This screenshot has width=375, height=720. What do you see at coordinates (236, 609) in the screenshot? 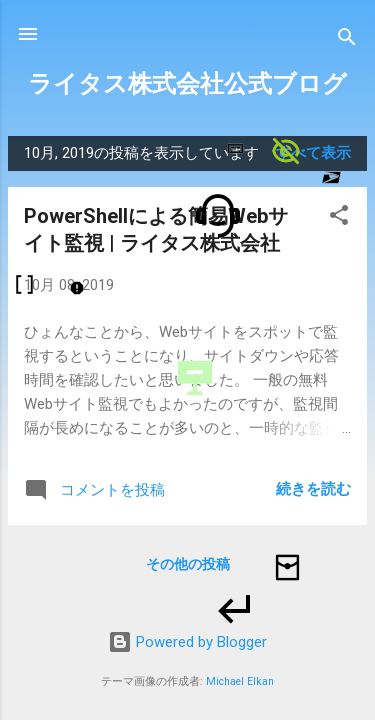
I see `return or go back to previous step` at bounding box center [236, 609].